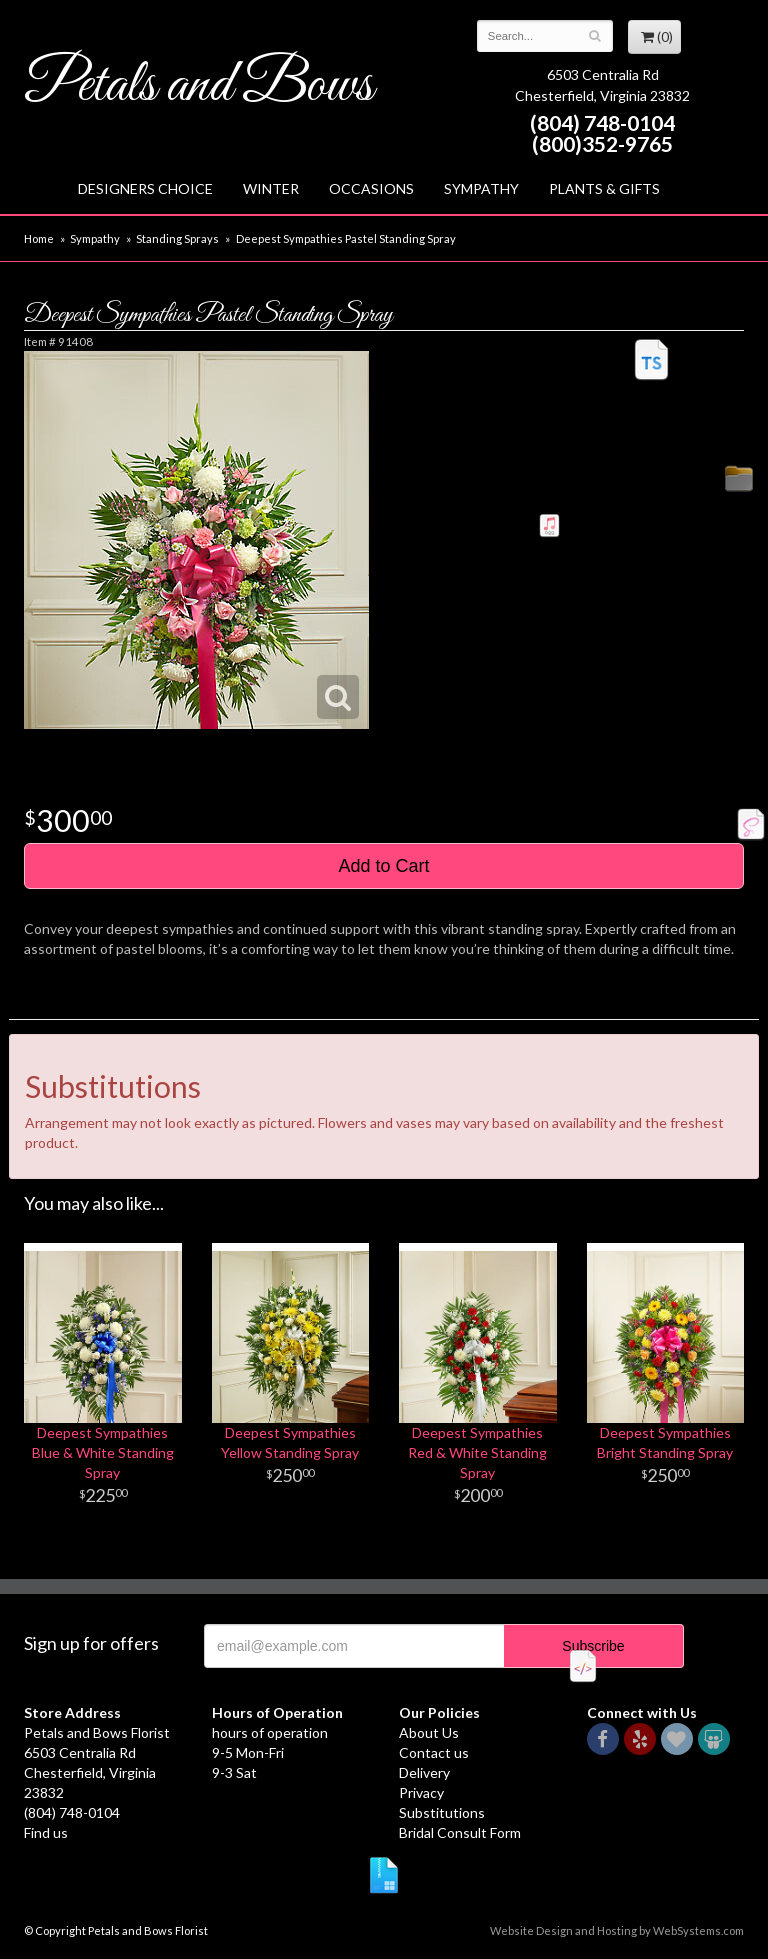 The height and width of the screenshot is (1959, 768). I want to click on indicates a sass stylesheet file, so click(751, 824).